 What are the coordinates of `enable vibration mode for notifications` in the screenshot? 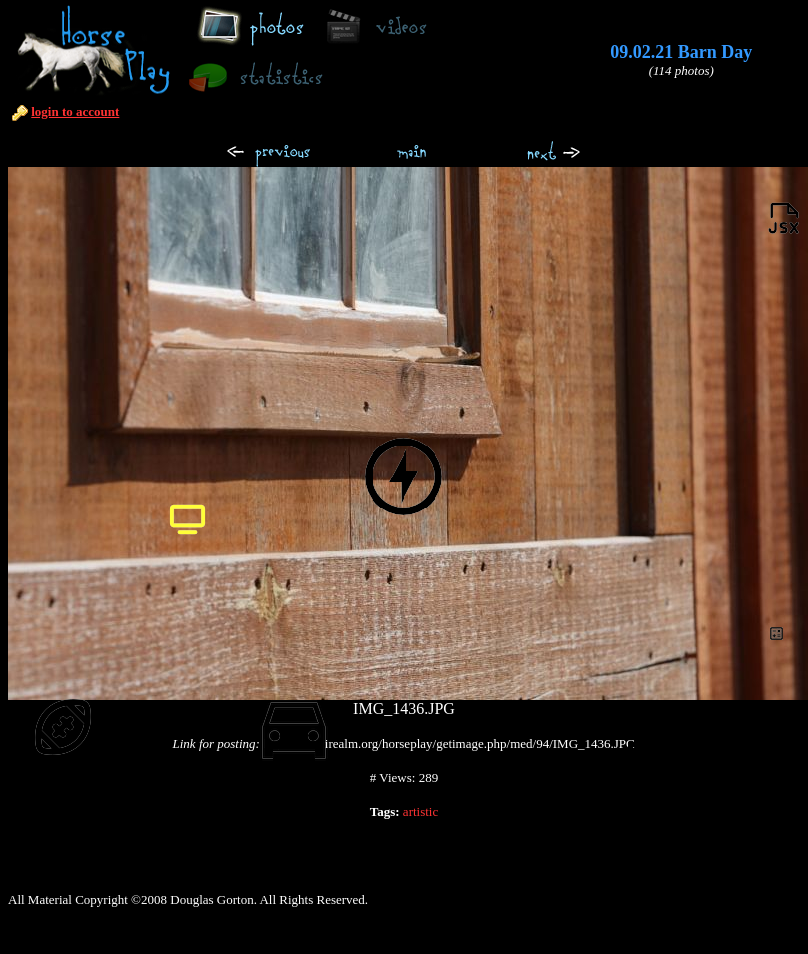 It's located at (643, 765).